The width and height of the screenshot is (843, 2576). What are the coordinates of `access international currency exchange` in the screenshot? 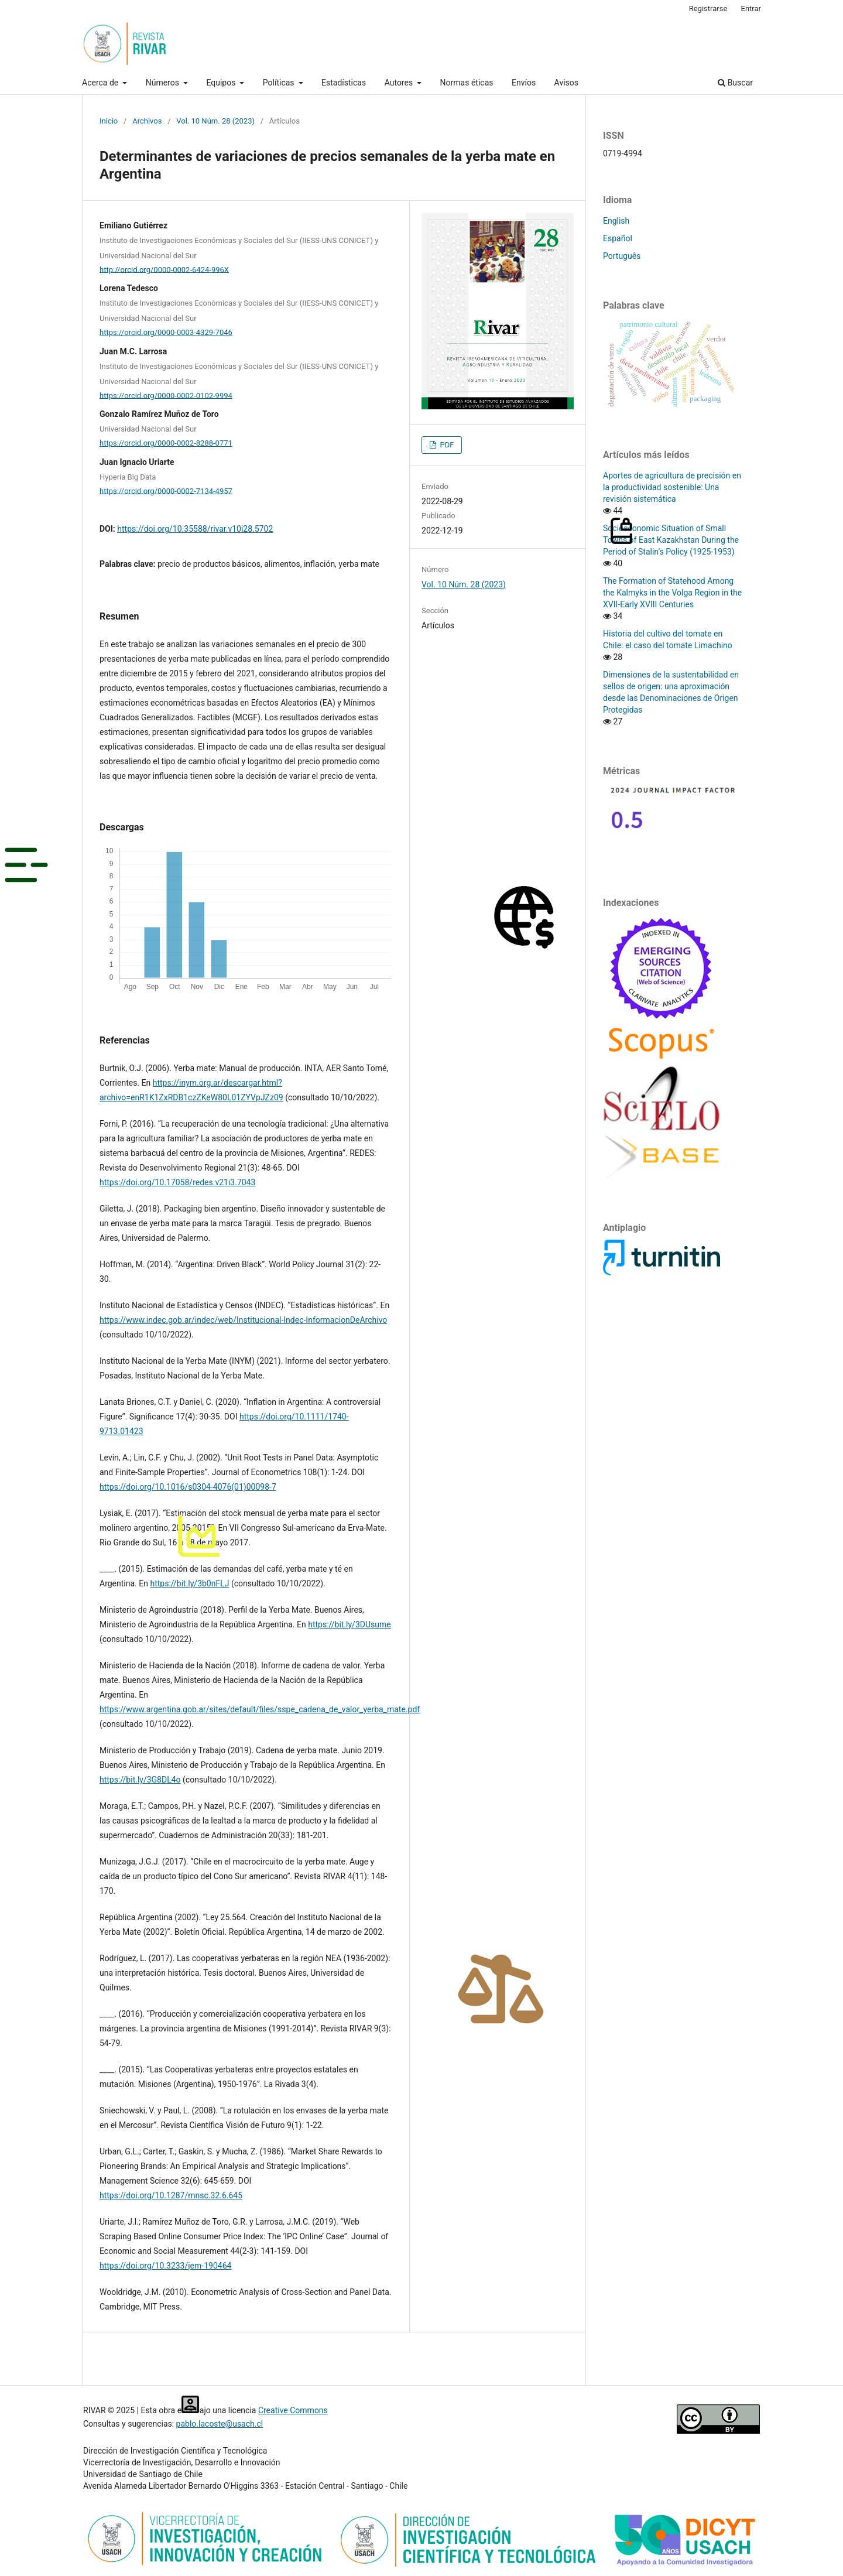 It's located at (524, 916).